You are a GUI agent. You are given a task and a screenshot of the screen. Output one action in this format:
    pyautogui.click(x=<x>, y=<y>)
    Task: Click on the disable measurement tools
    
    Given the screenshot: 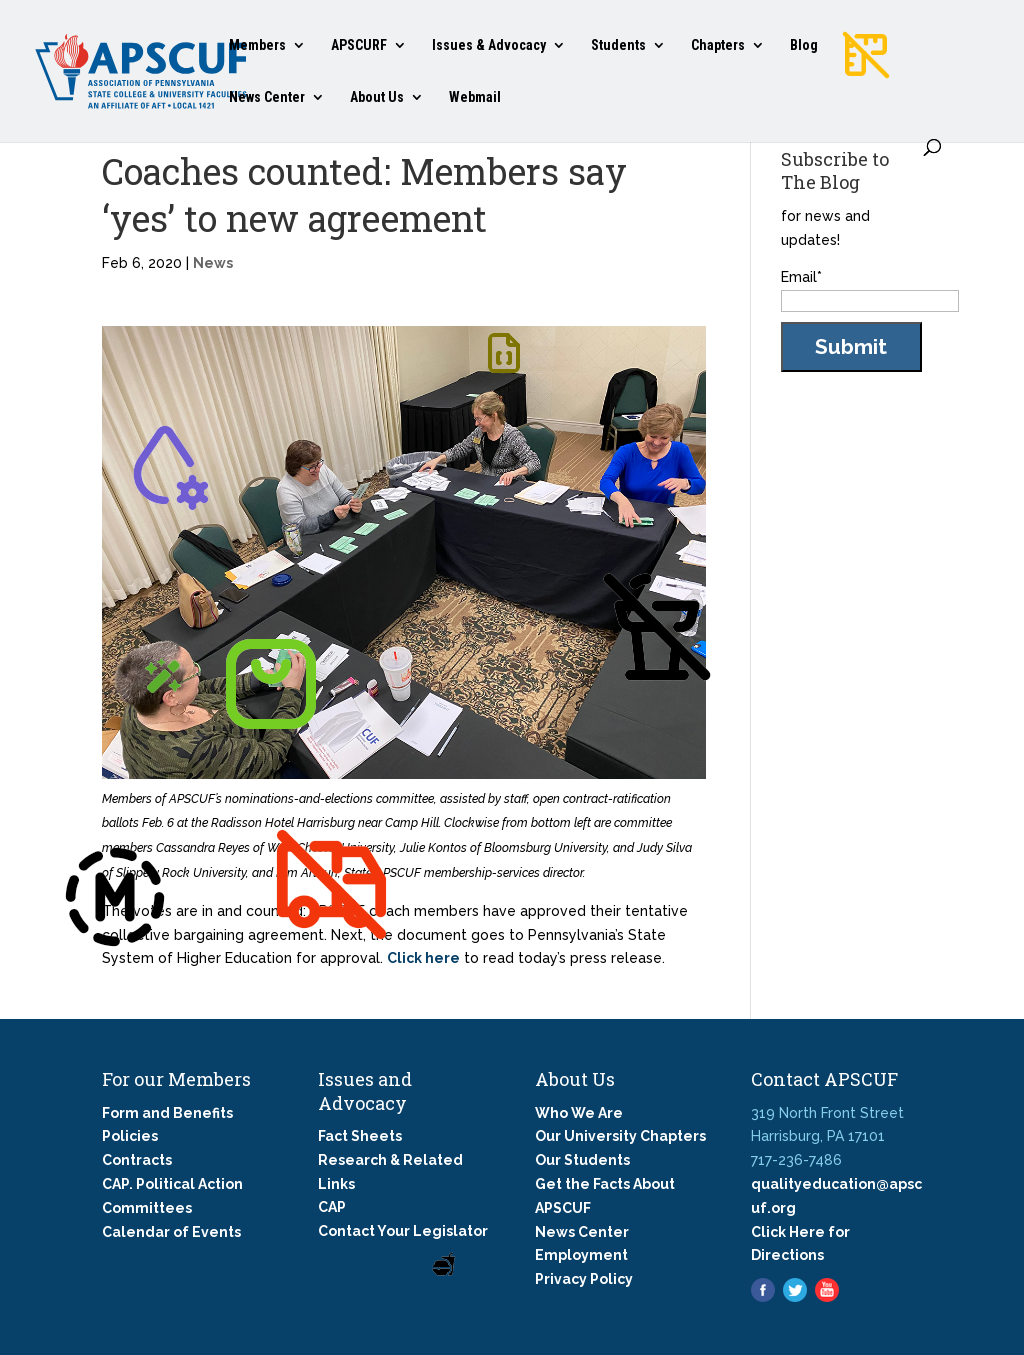 What is the action you would take?
    pyautogui.click(x=866, y=55)
    